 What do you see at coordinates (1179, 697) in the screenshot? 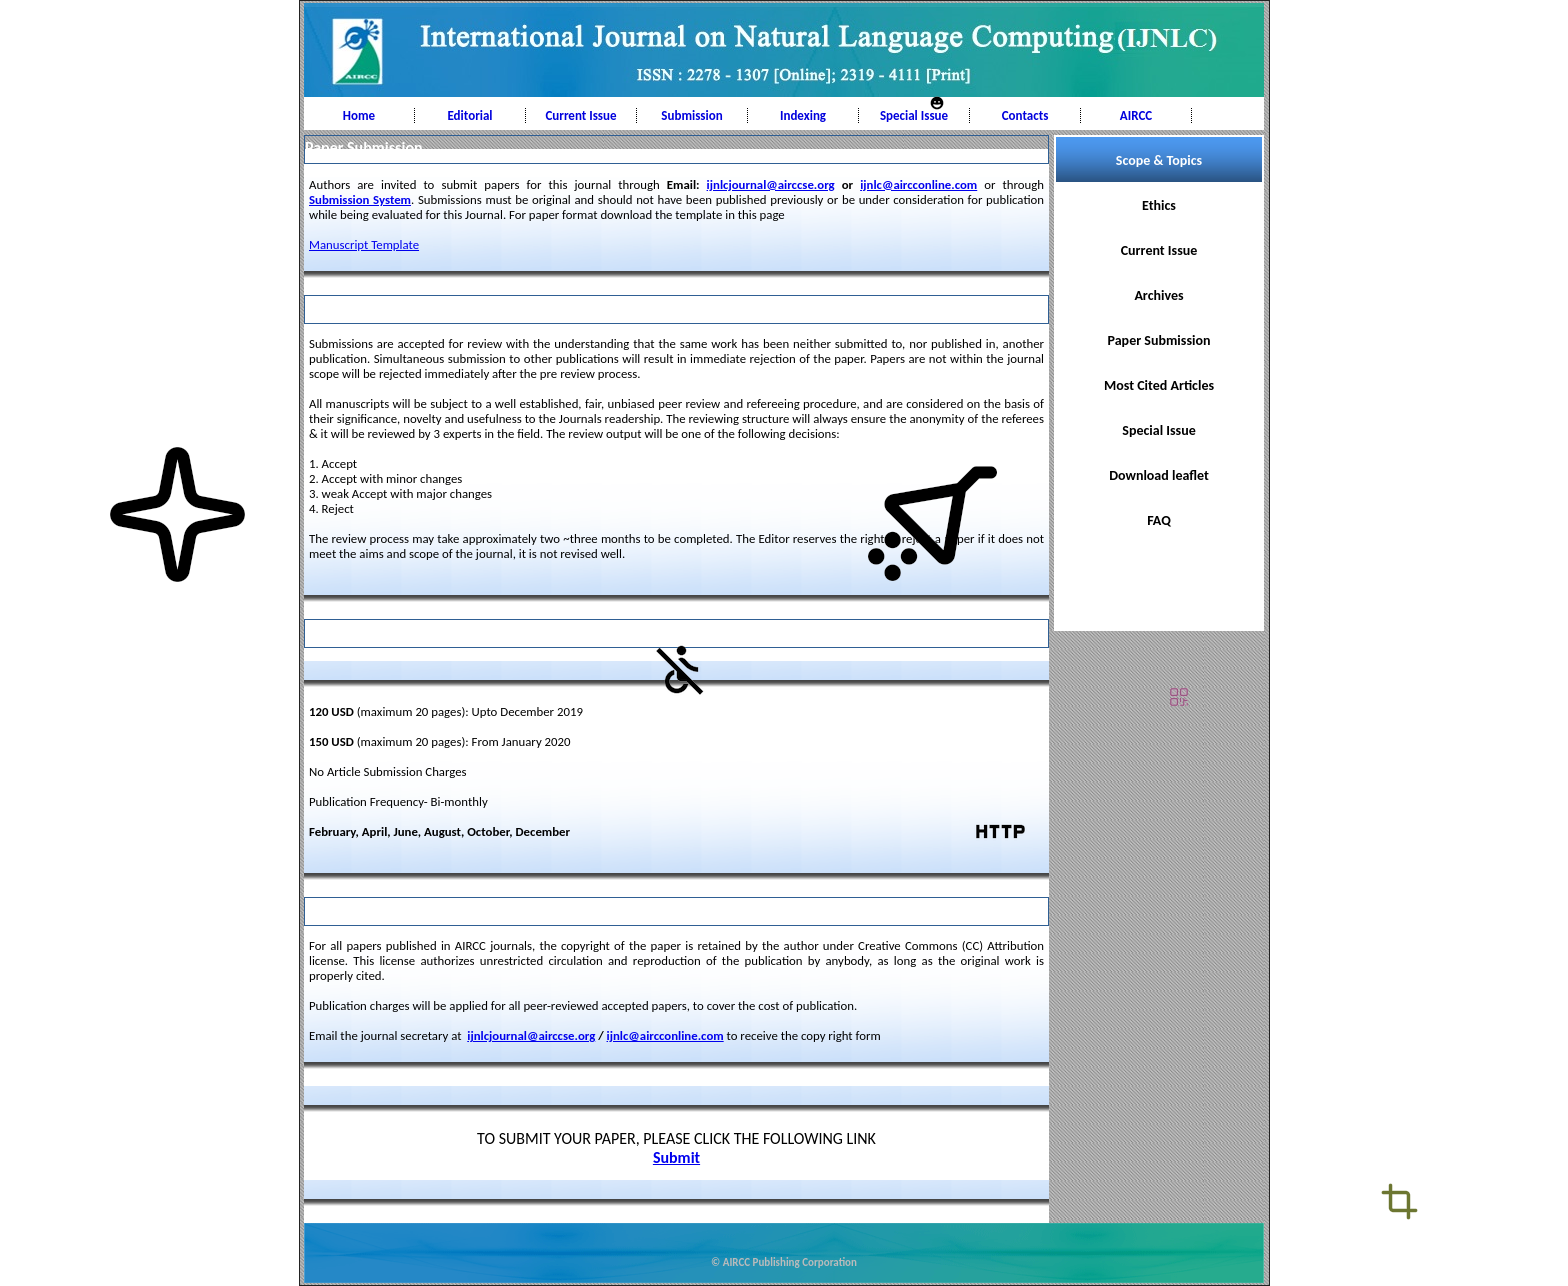
I see `scan or generate a qr code` at bounding box center [1179, 697].